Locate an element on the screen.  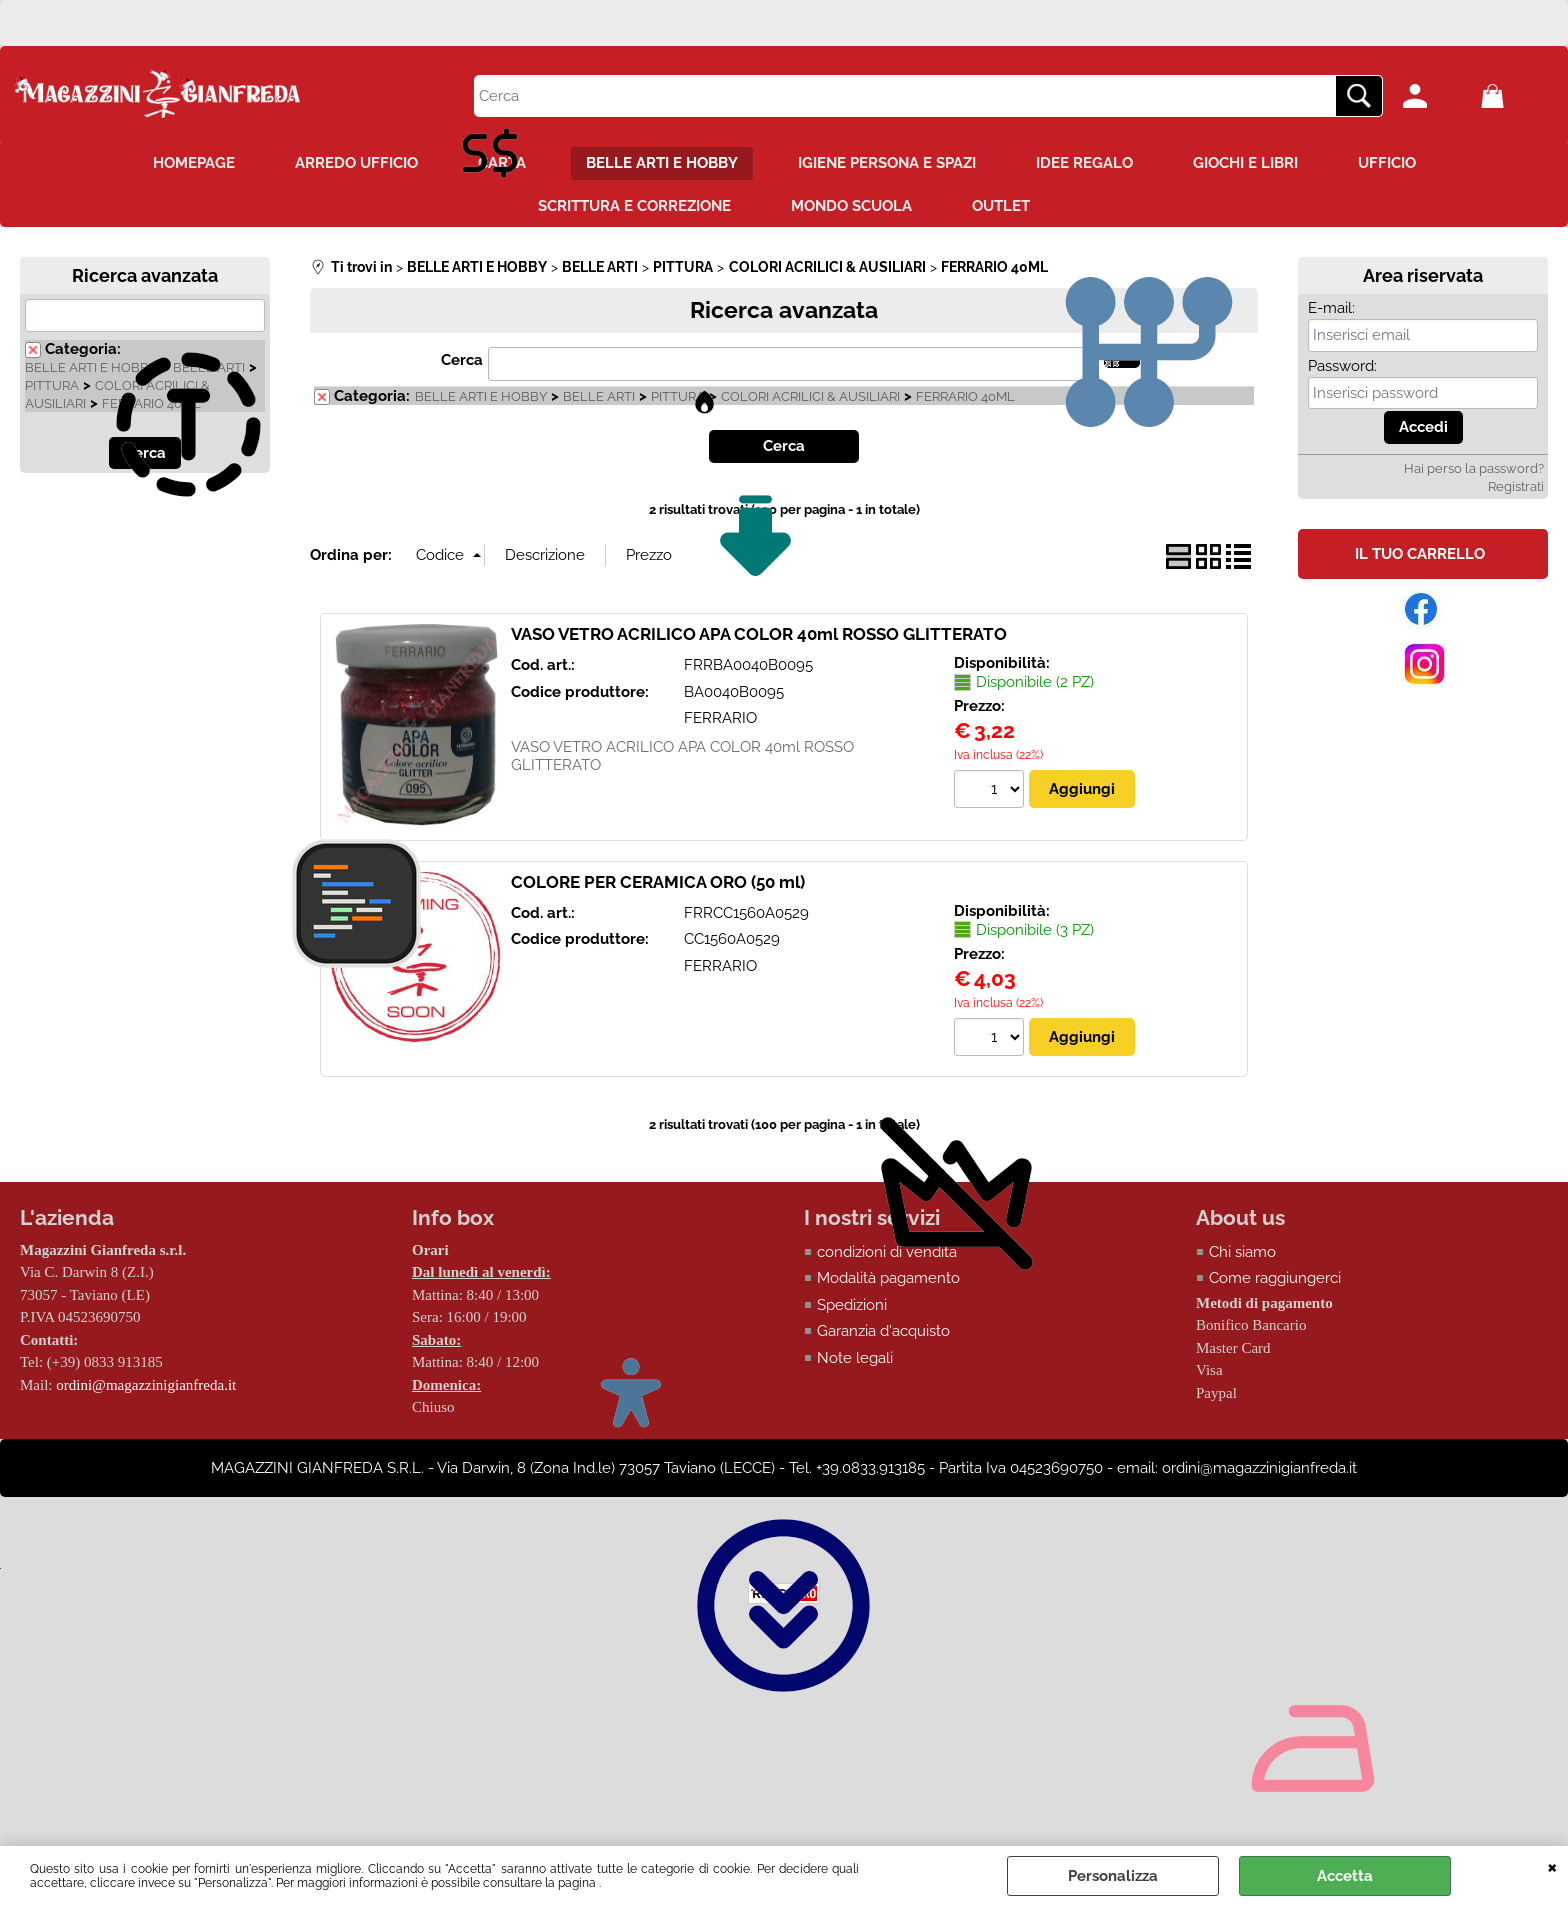
remove premium or VIP status is located at coordinates (956, 1193).